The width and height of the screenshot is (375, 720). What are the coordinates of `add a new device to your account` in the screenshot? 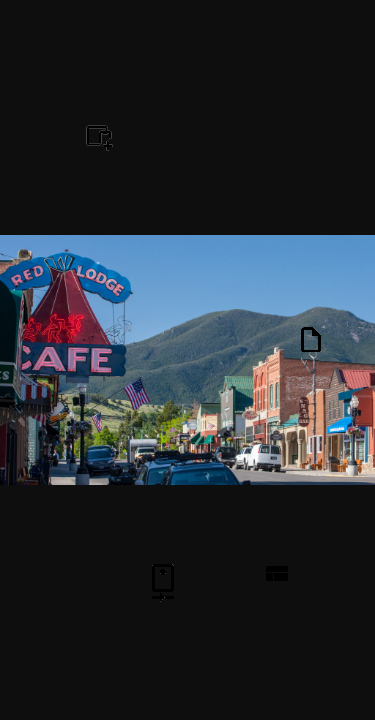 It's located at (99, 137).